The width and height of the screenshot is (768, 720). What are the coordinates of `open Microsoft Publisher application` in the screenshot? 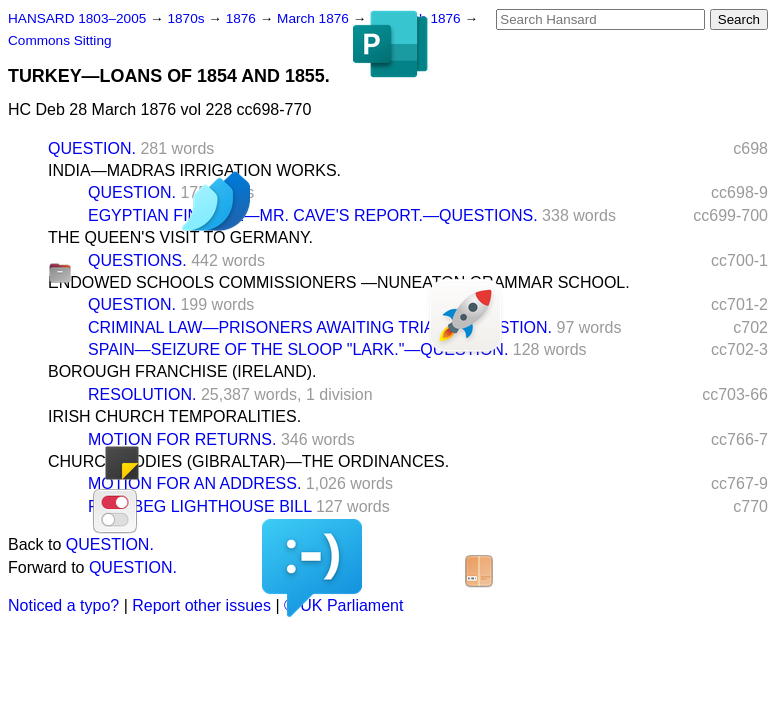 It's located at (391, 44).